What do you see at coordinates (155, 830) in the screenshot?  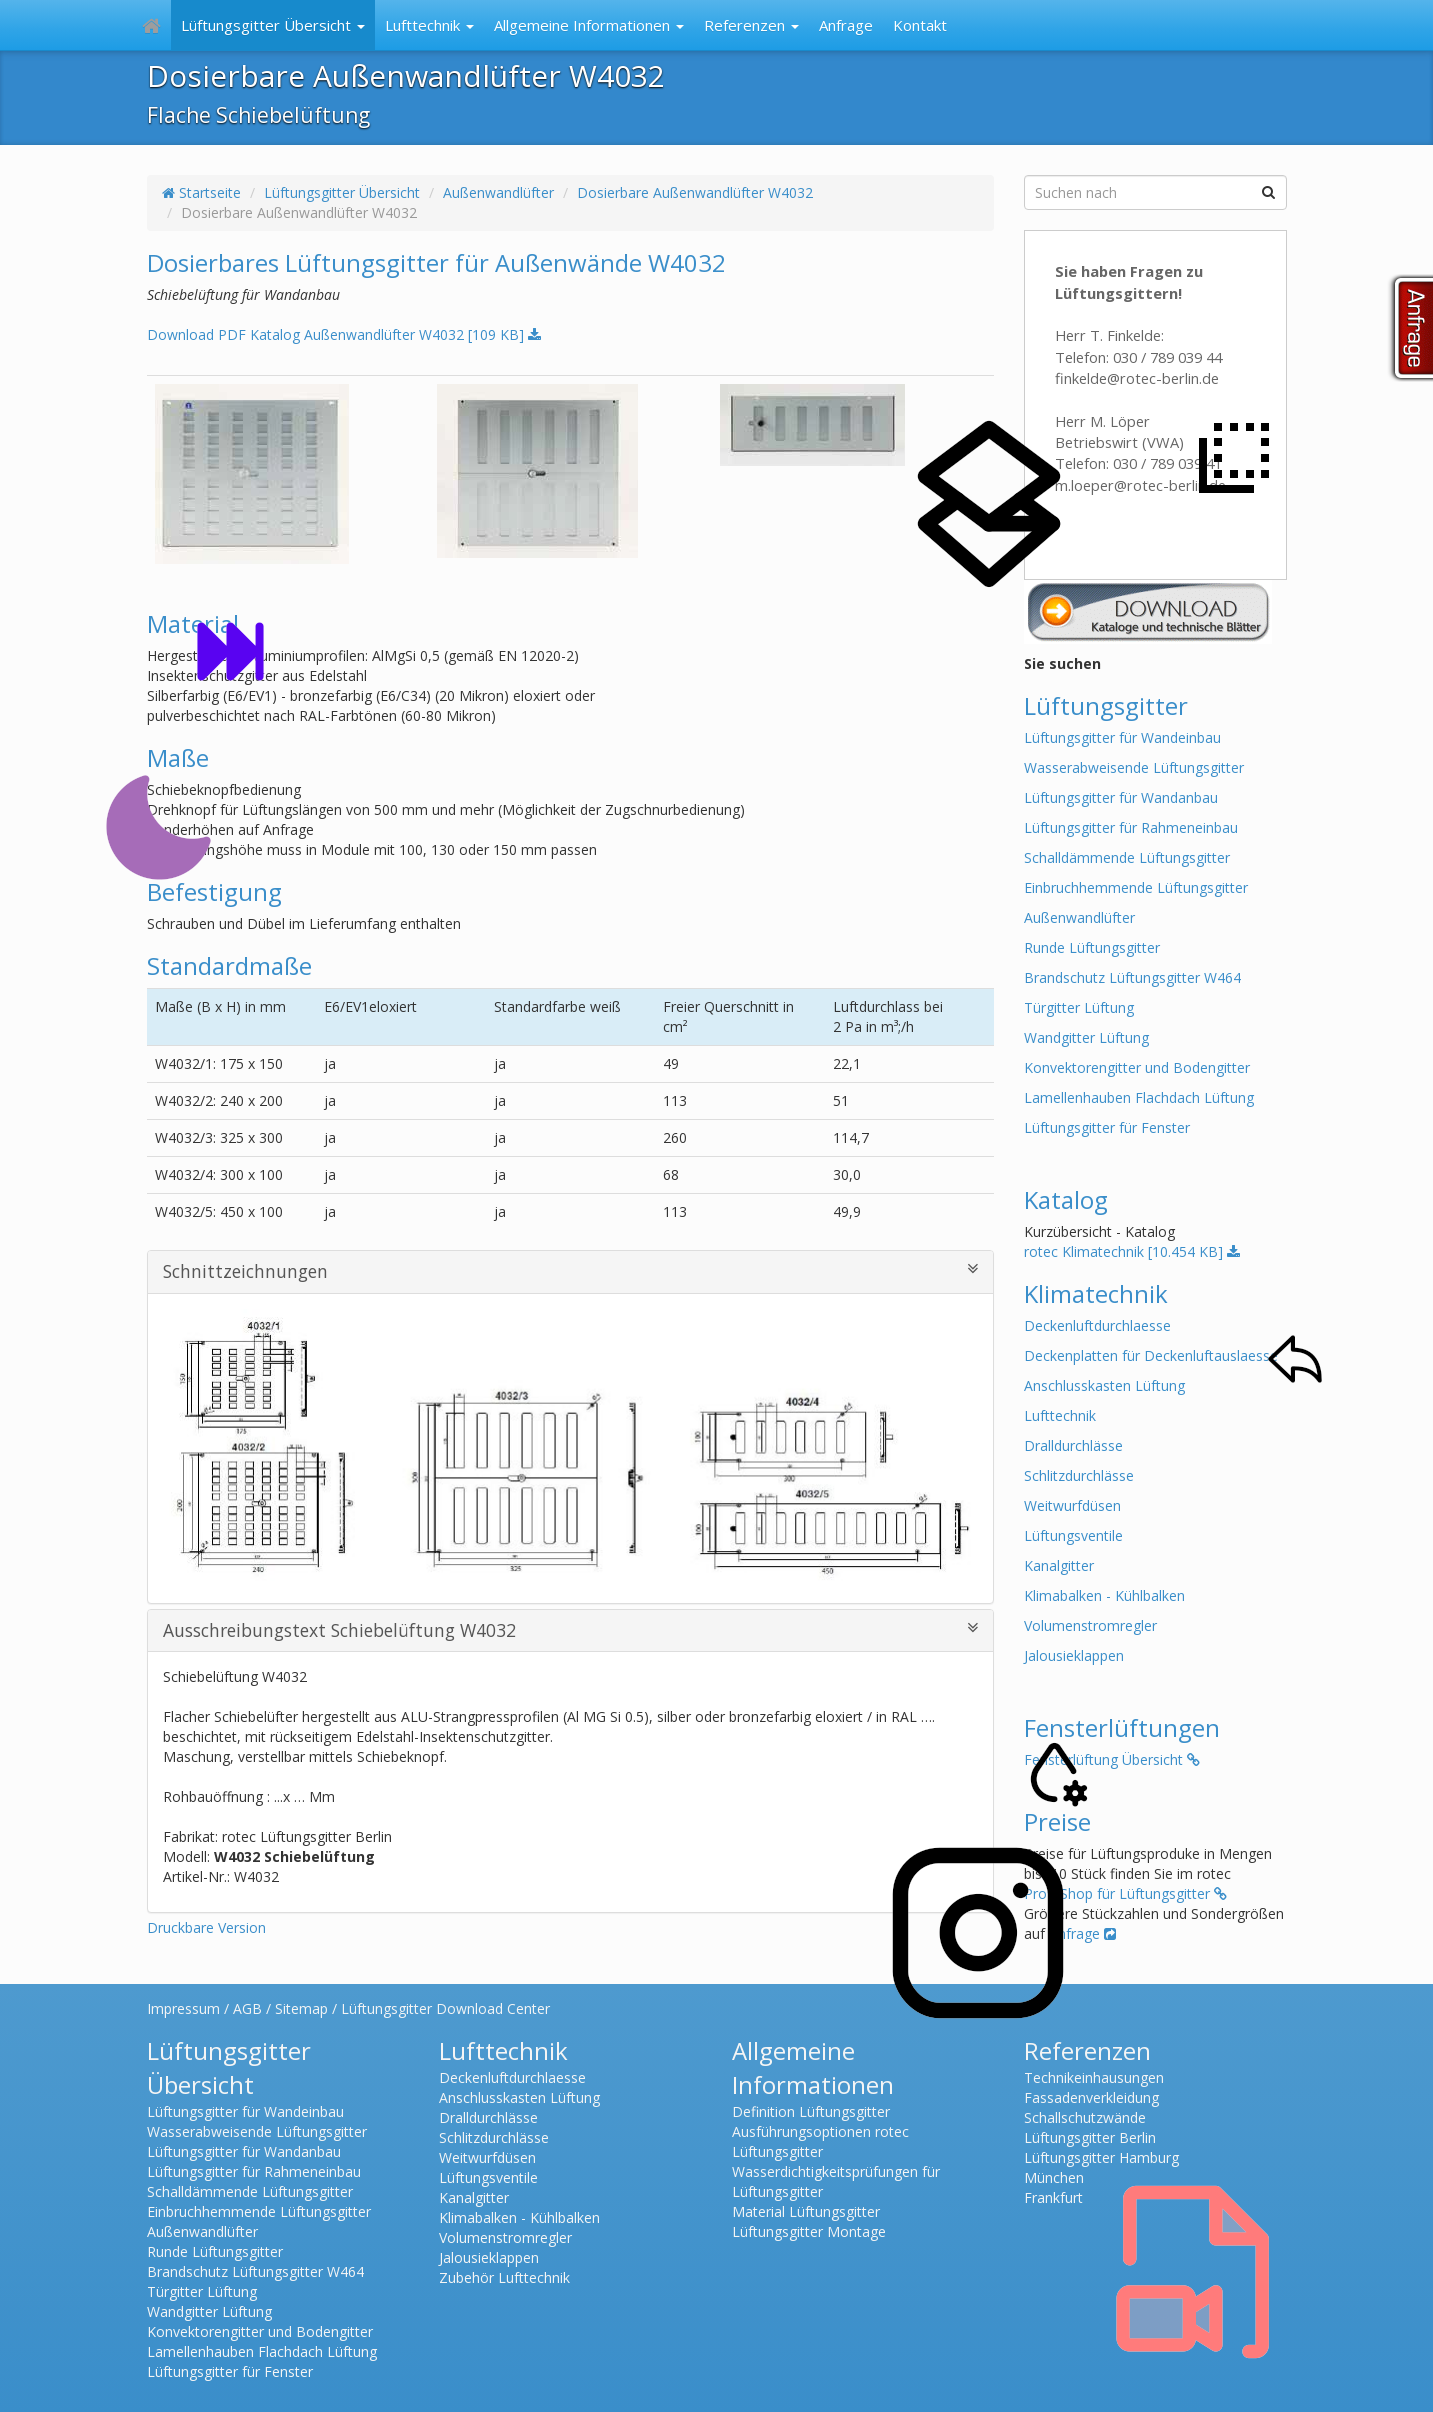 I see `toggle dark mode or night theme` at bounding box center [155, 830].